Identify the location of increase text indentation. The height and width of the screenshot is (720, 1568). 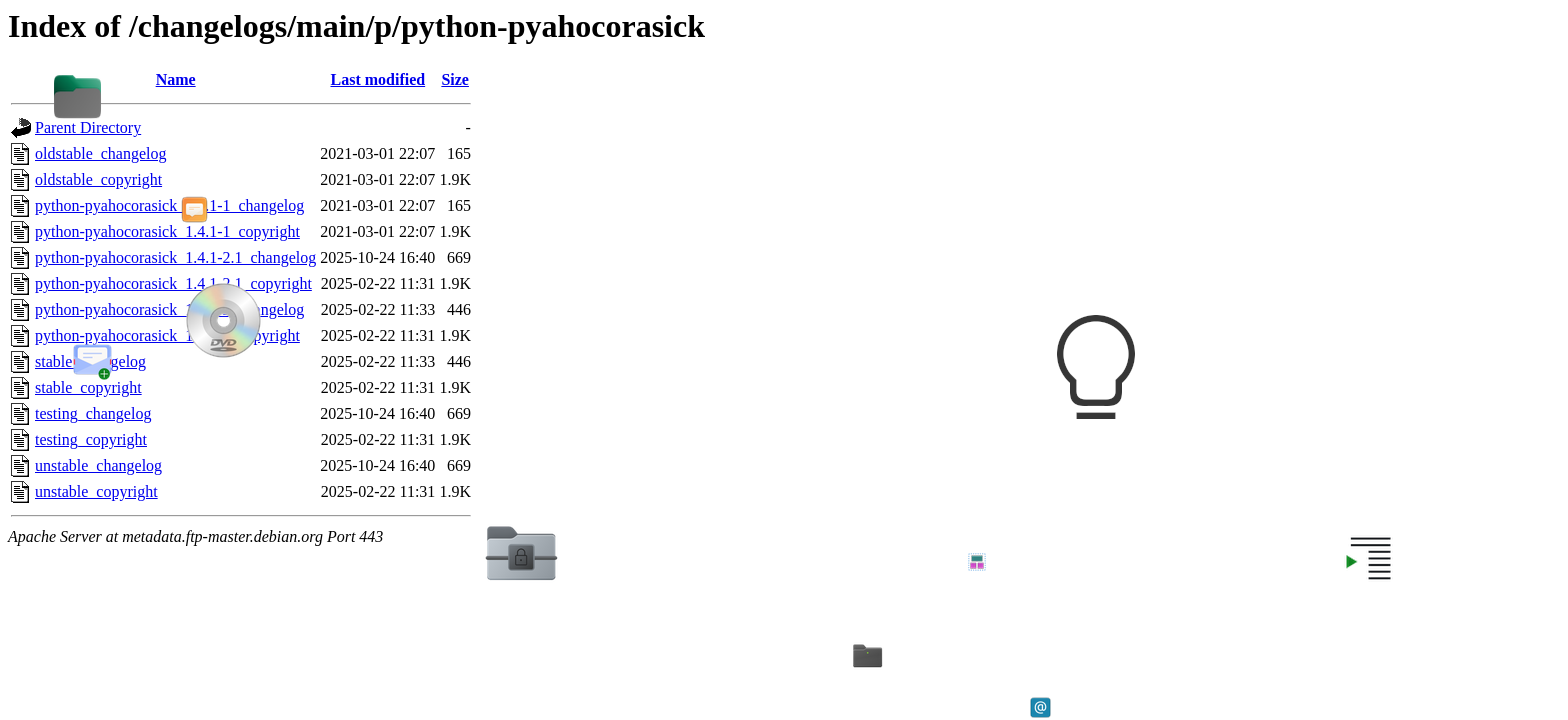
(1368, 559).